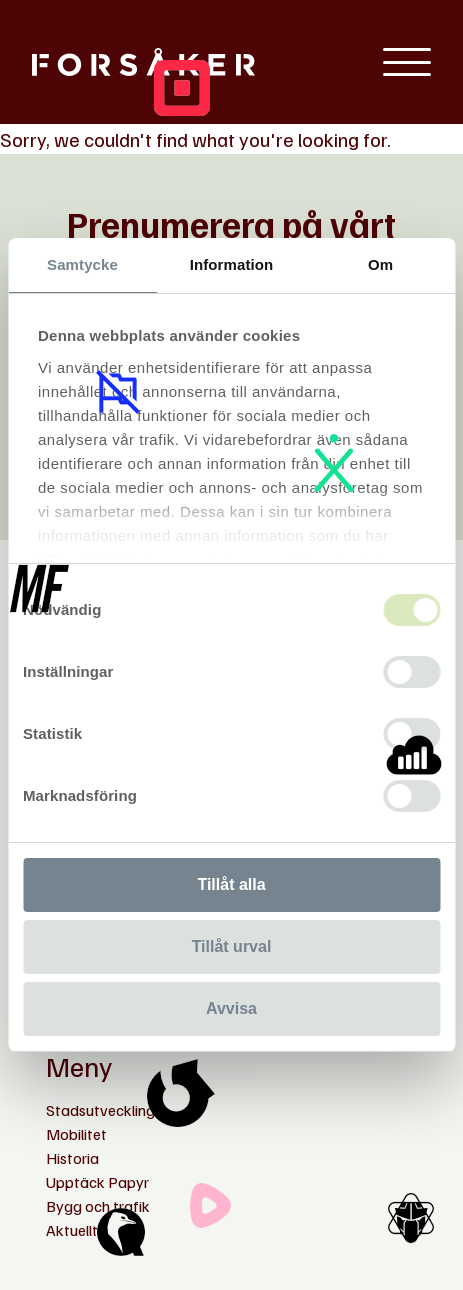  I want to click on disable or turn off flag notifications, so click(118, 392).